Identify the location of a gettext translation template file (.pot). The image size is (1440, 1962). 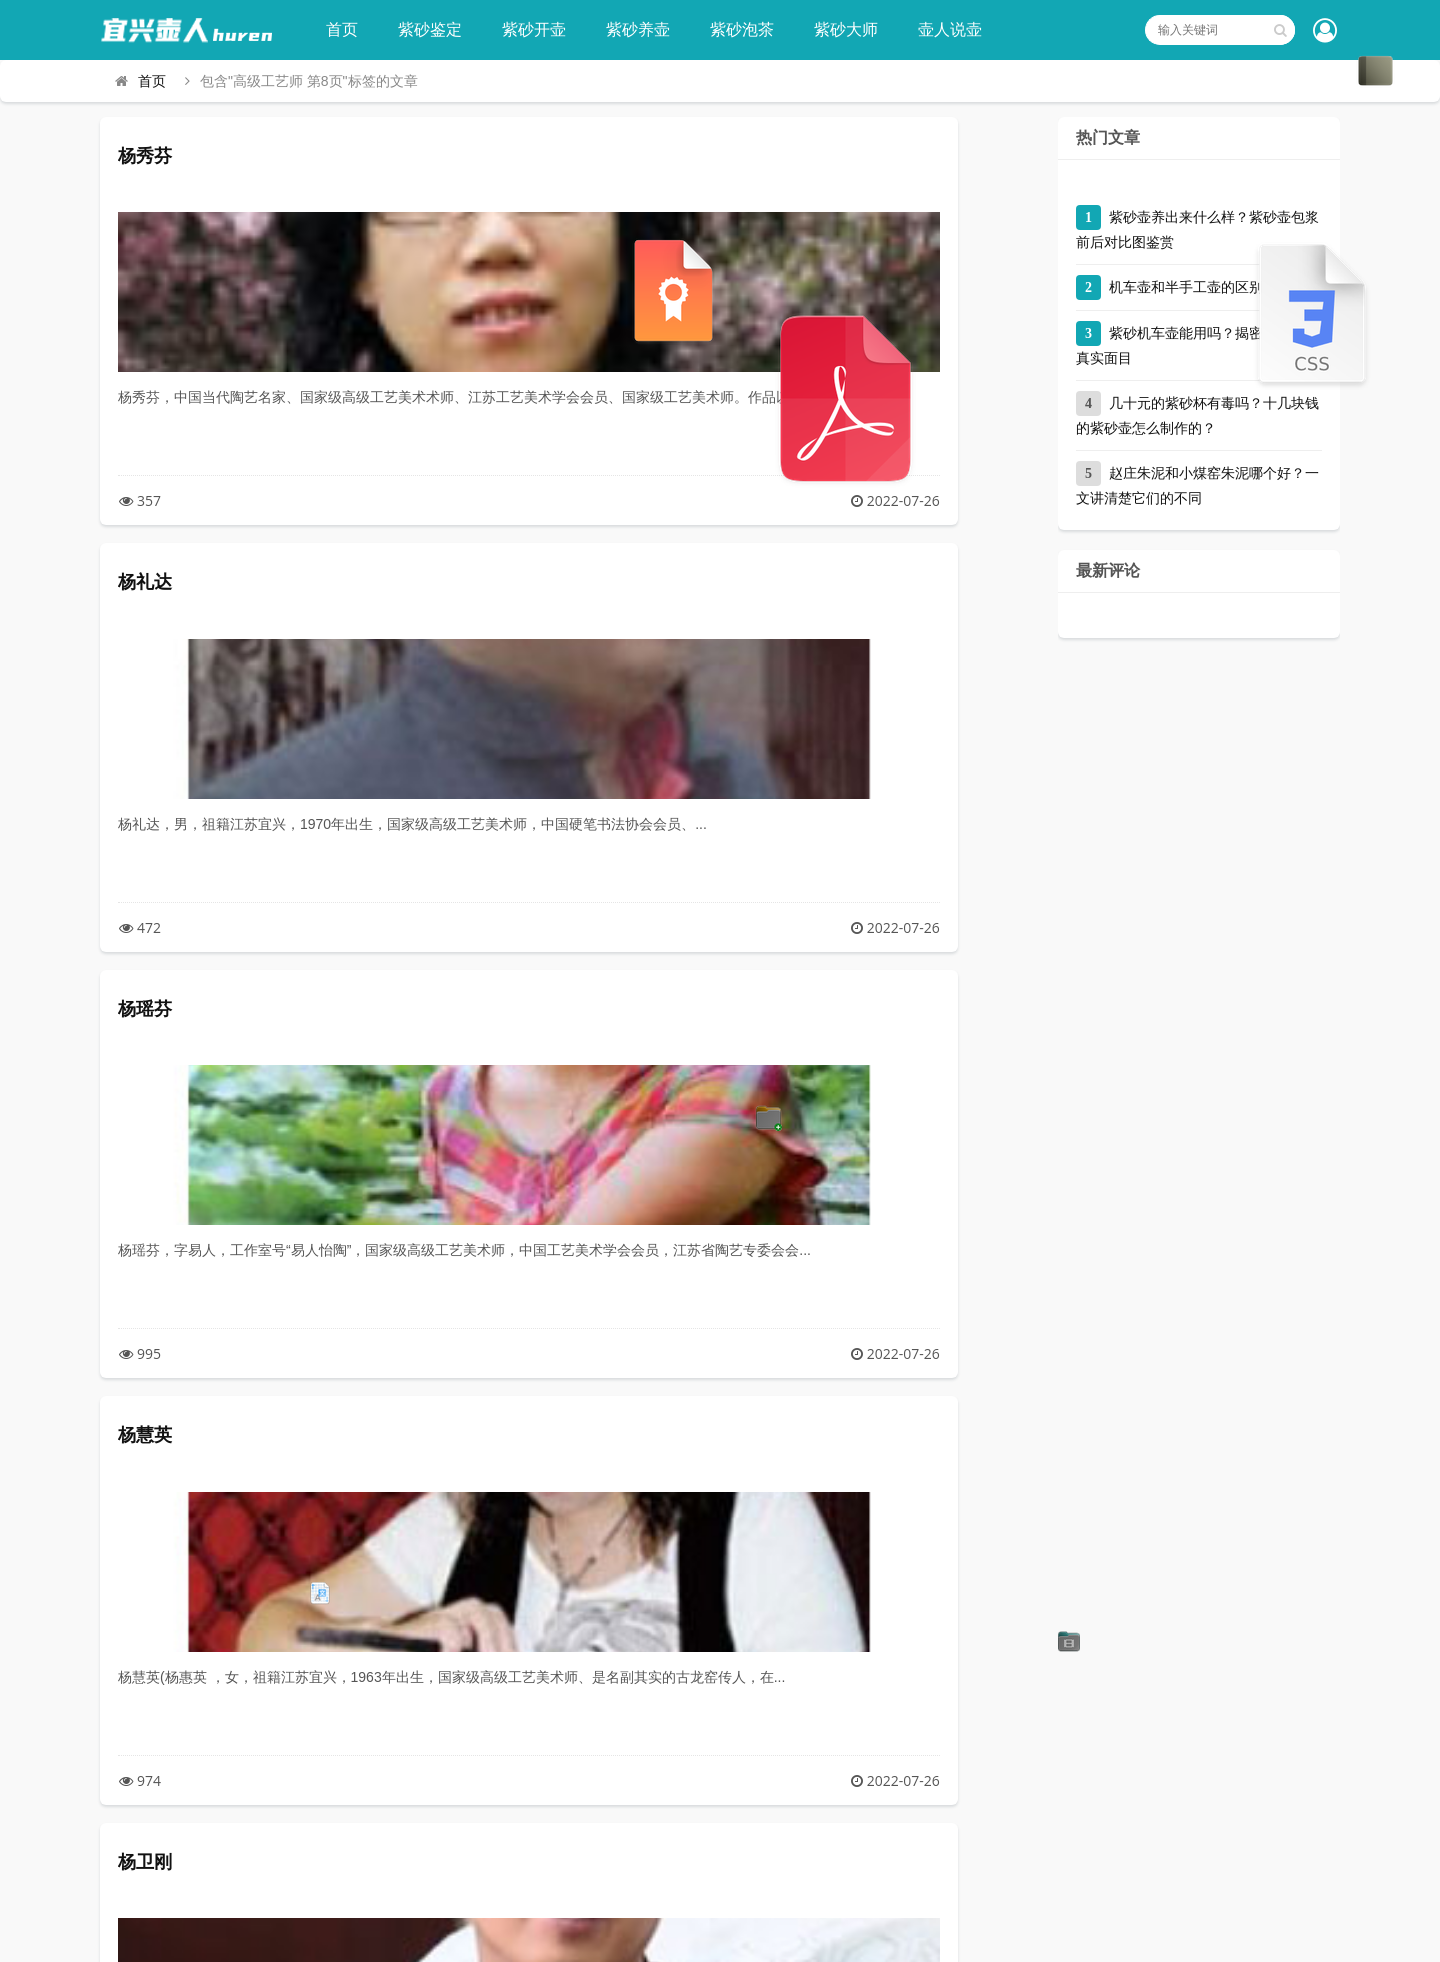
(320, 1593).